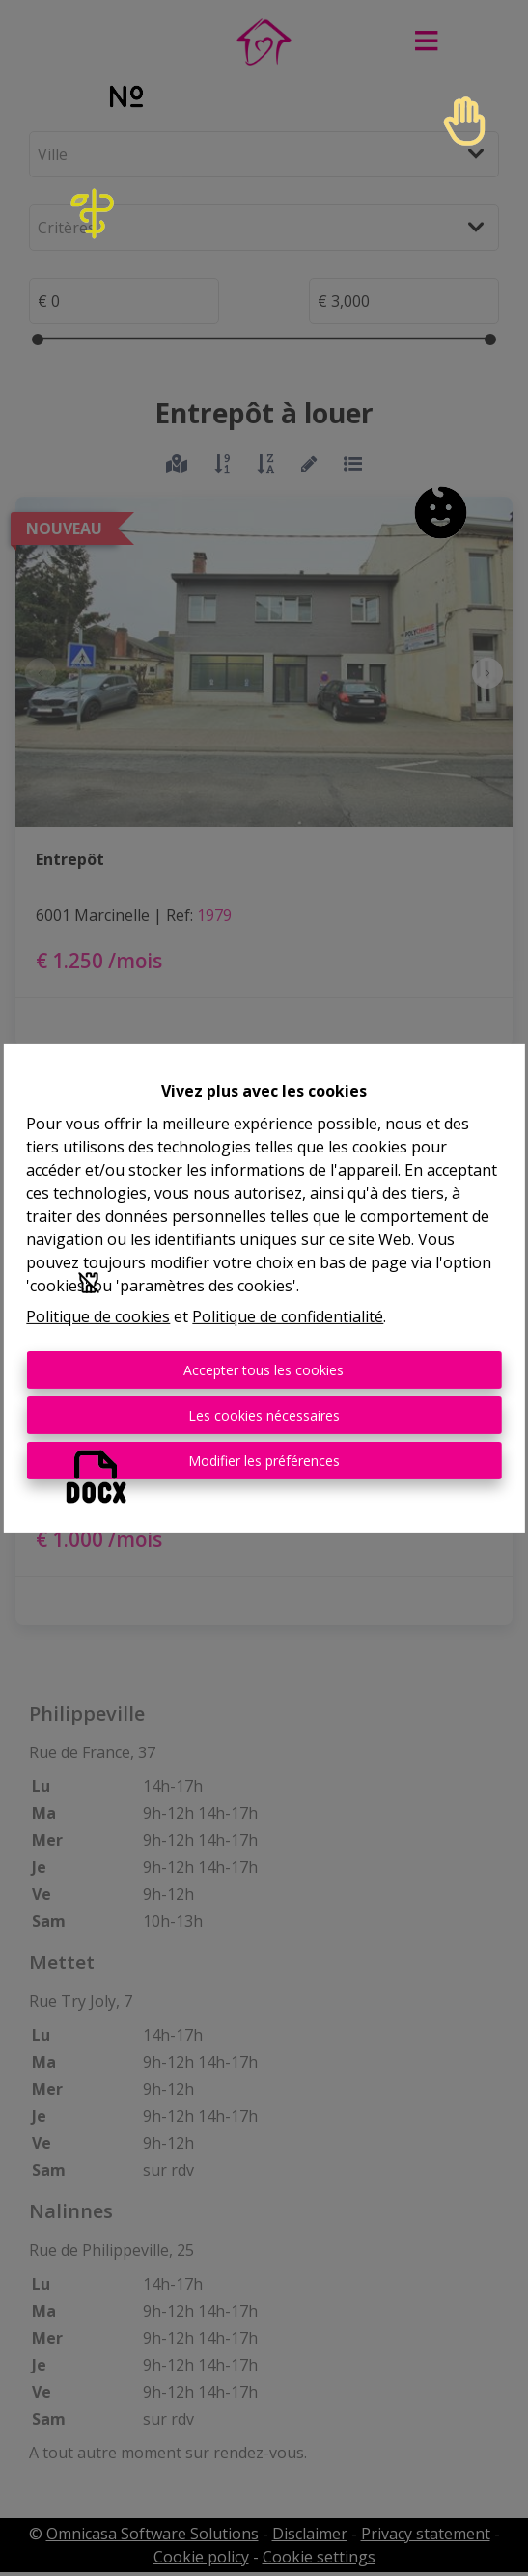  Describe the element at coordinates (96, 1477) in the screenshot. I see `indicates a Microsoft Word document file` at that location.